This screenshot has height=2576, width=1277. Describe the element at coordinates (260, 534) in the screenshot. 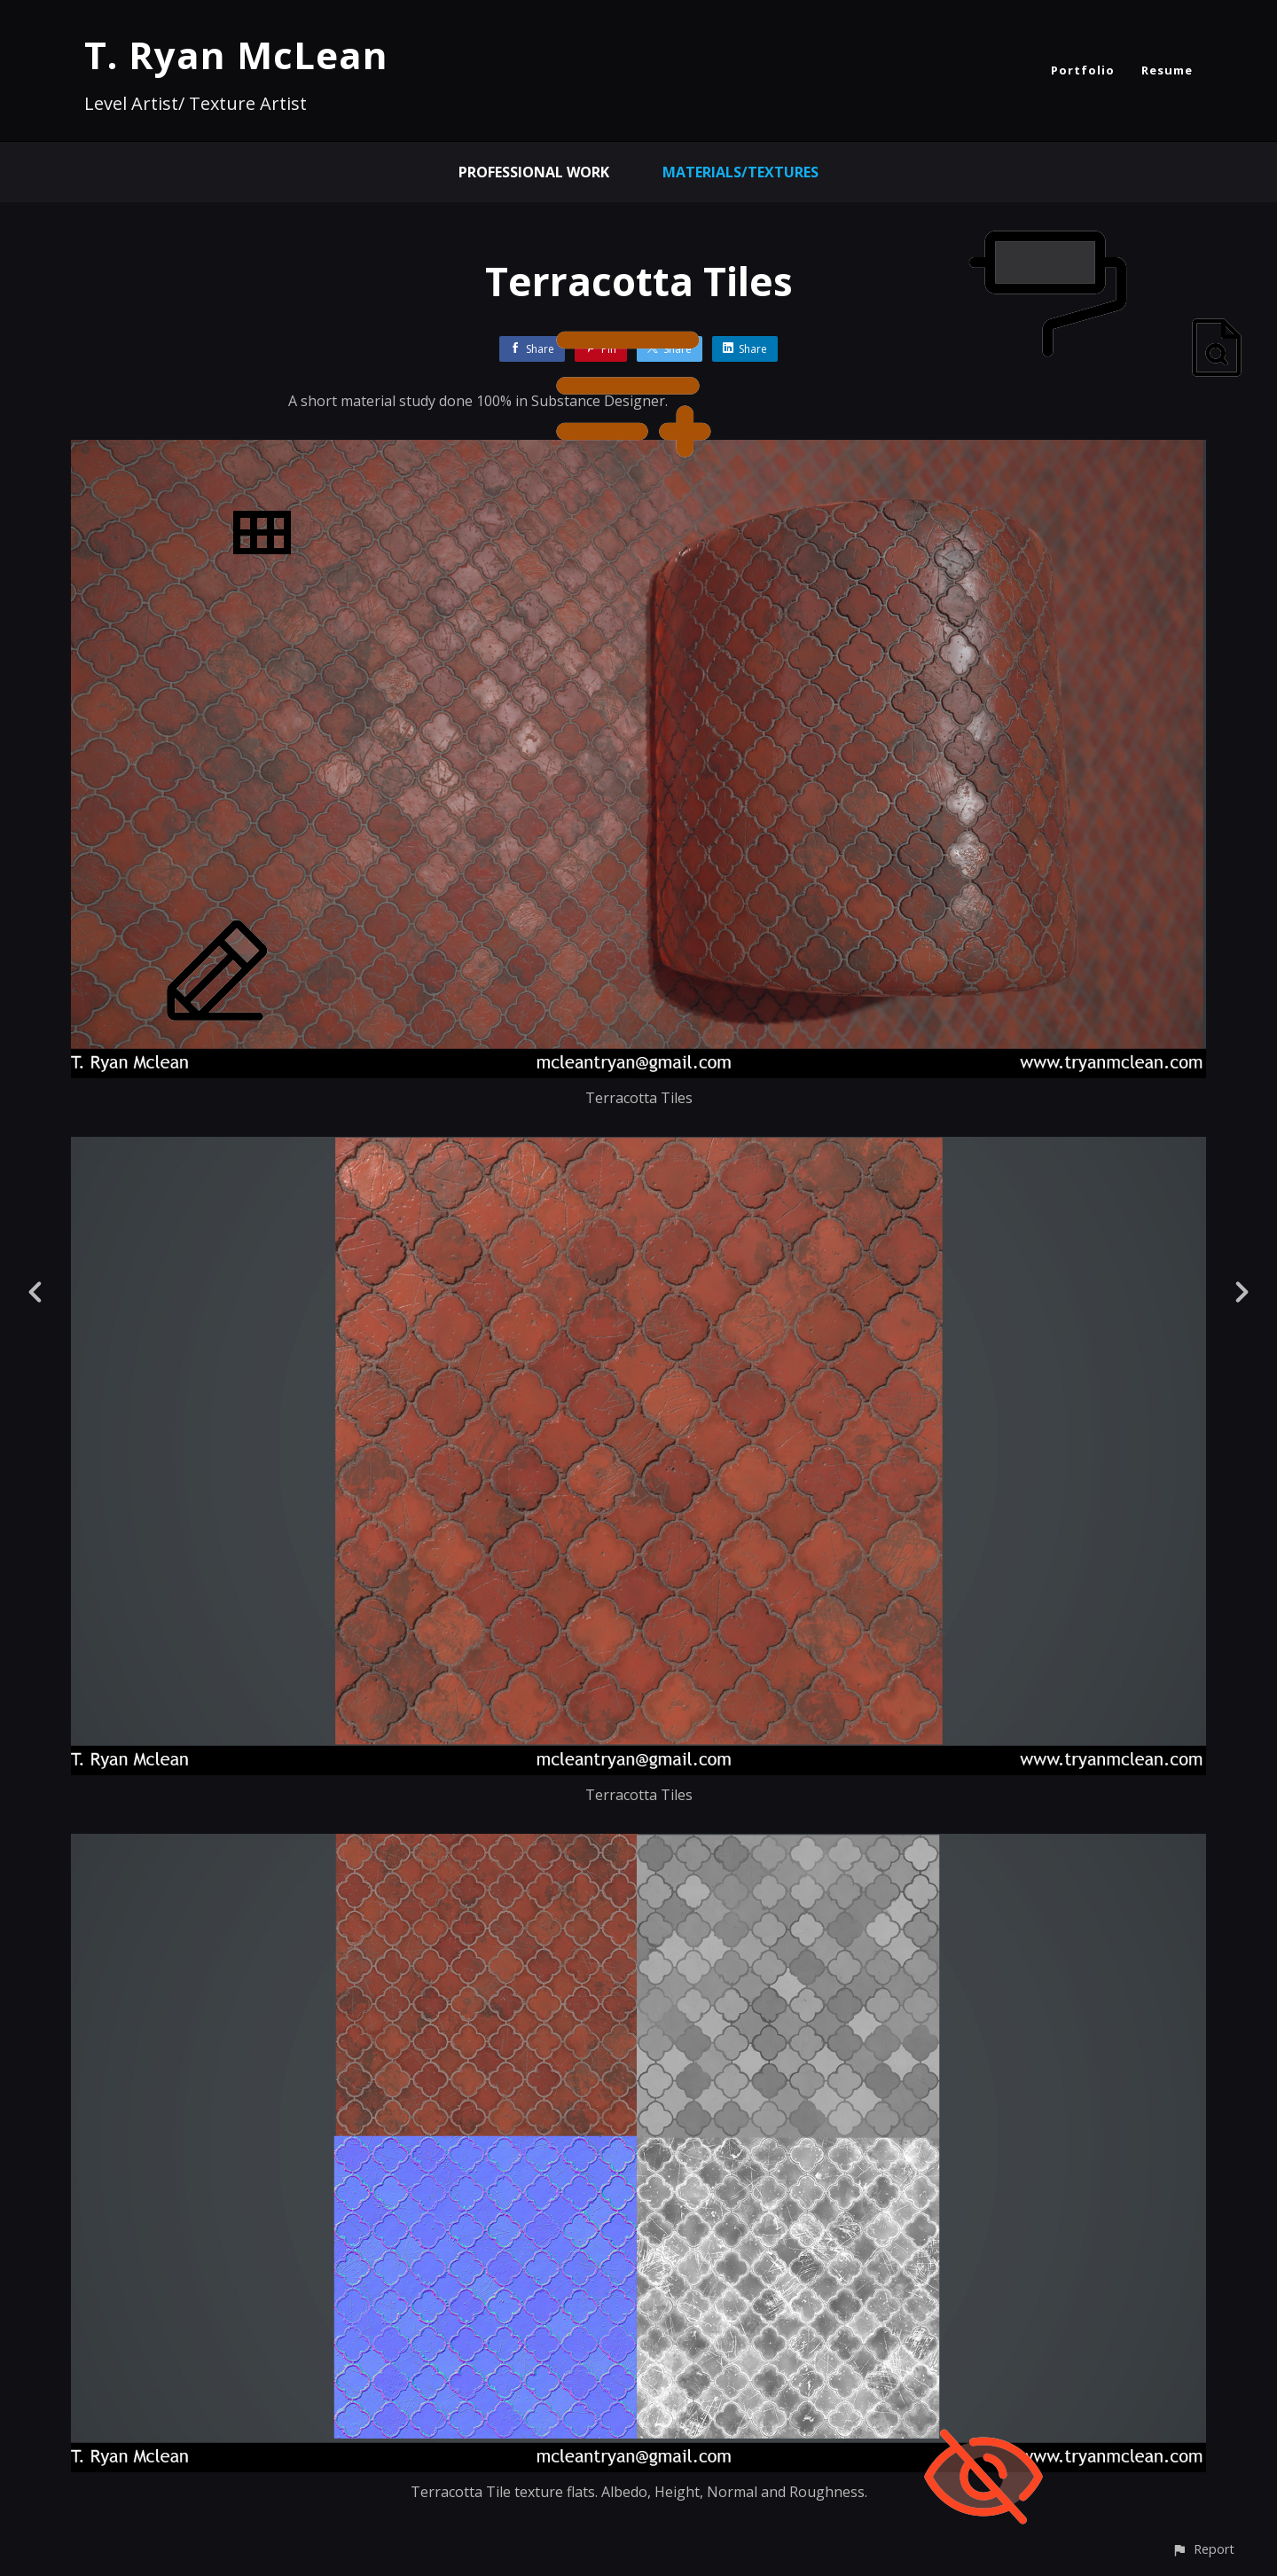

I see `switch to grid view` at that location.